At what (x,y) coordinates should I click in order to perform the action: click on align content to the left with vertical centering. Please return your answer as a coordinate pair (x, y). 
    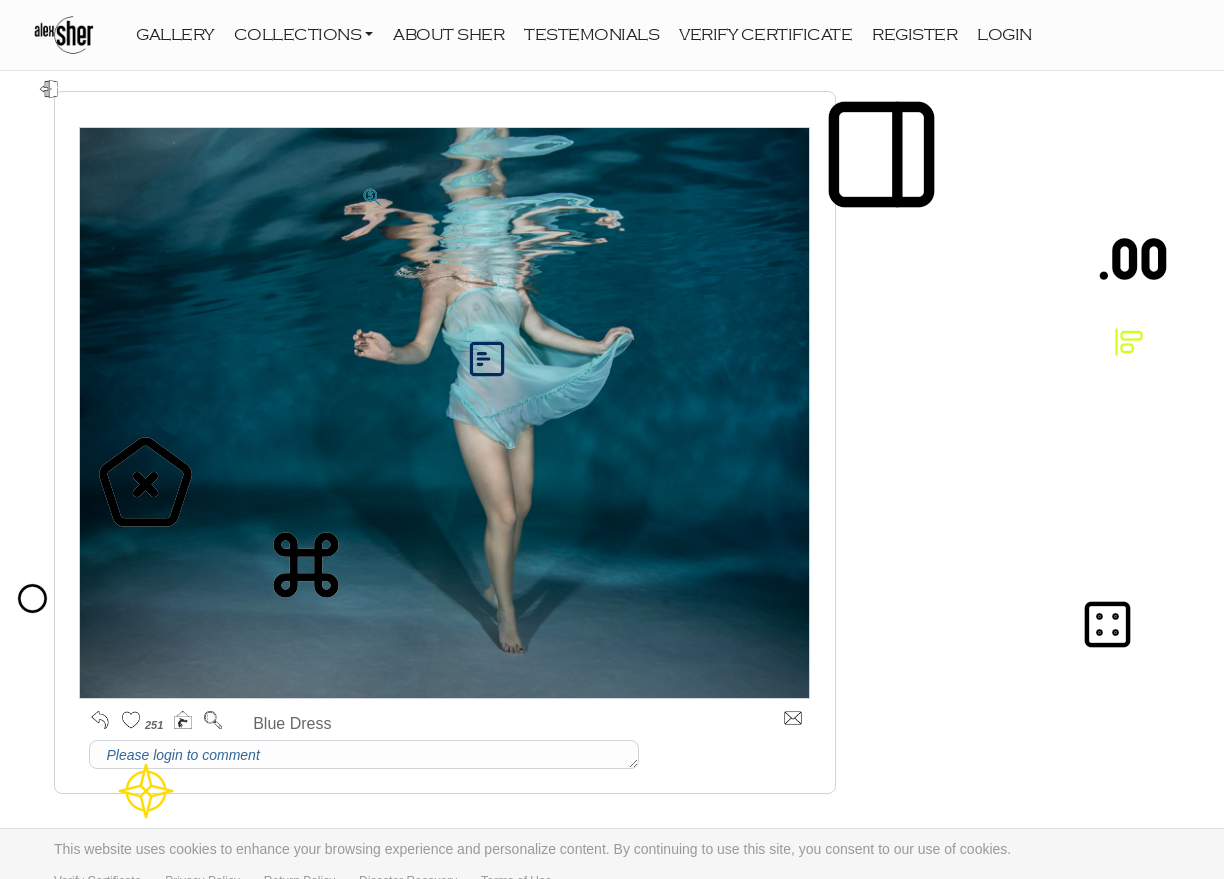
    Looking at the image, I should click on (487, 359).